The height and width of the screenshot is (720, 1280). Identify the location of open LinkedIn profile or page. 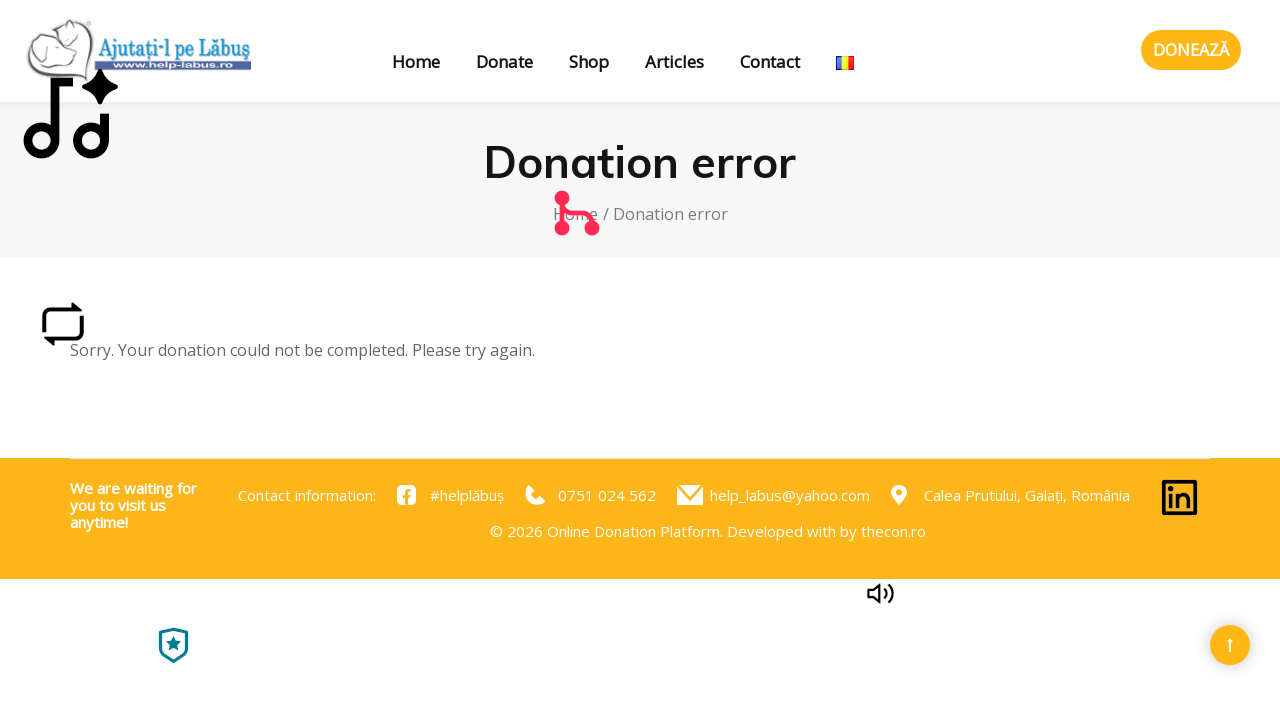
(1179, 497).